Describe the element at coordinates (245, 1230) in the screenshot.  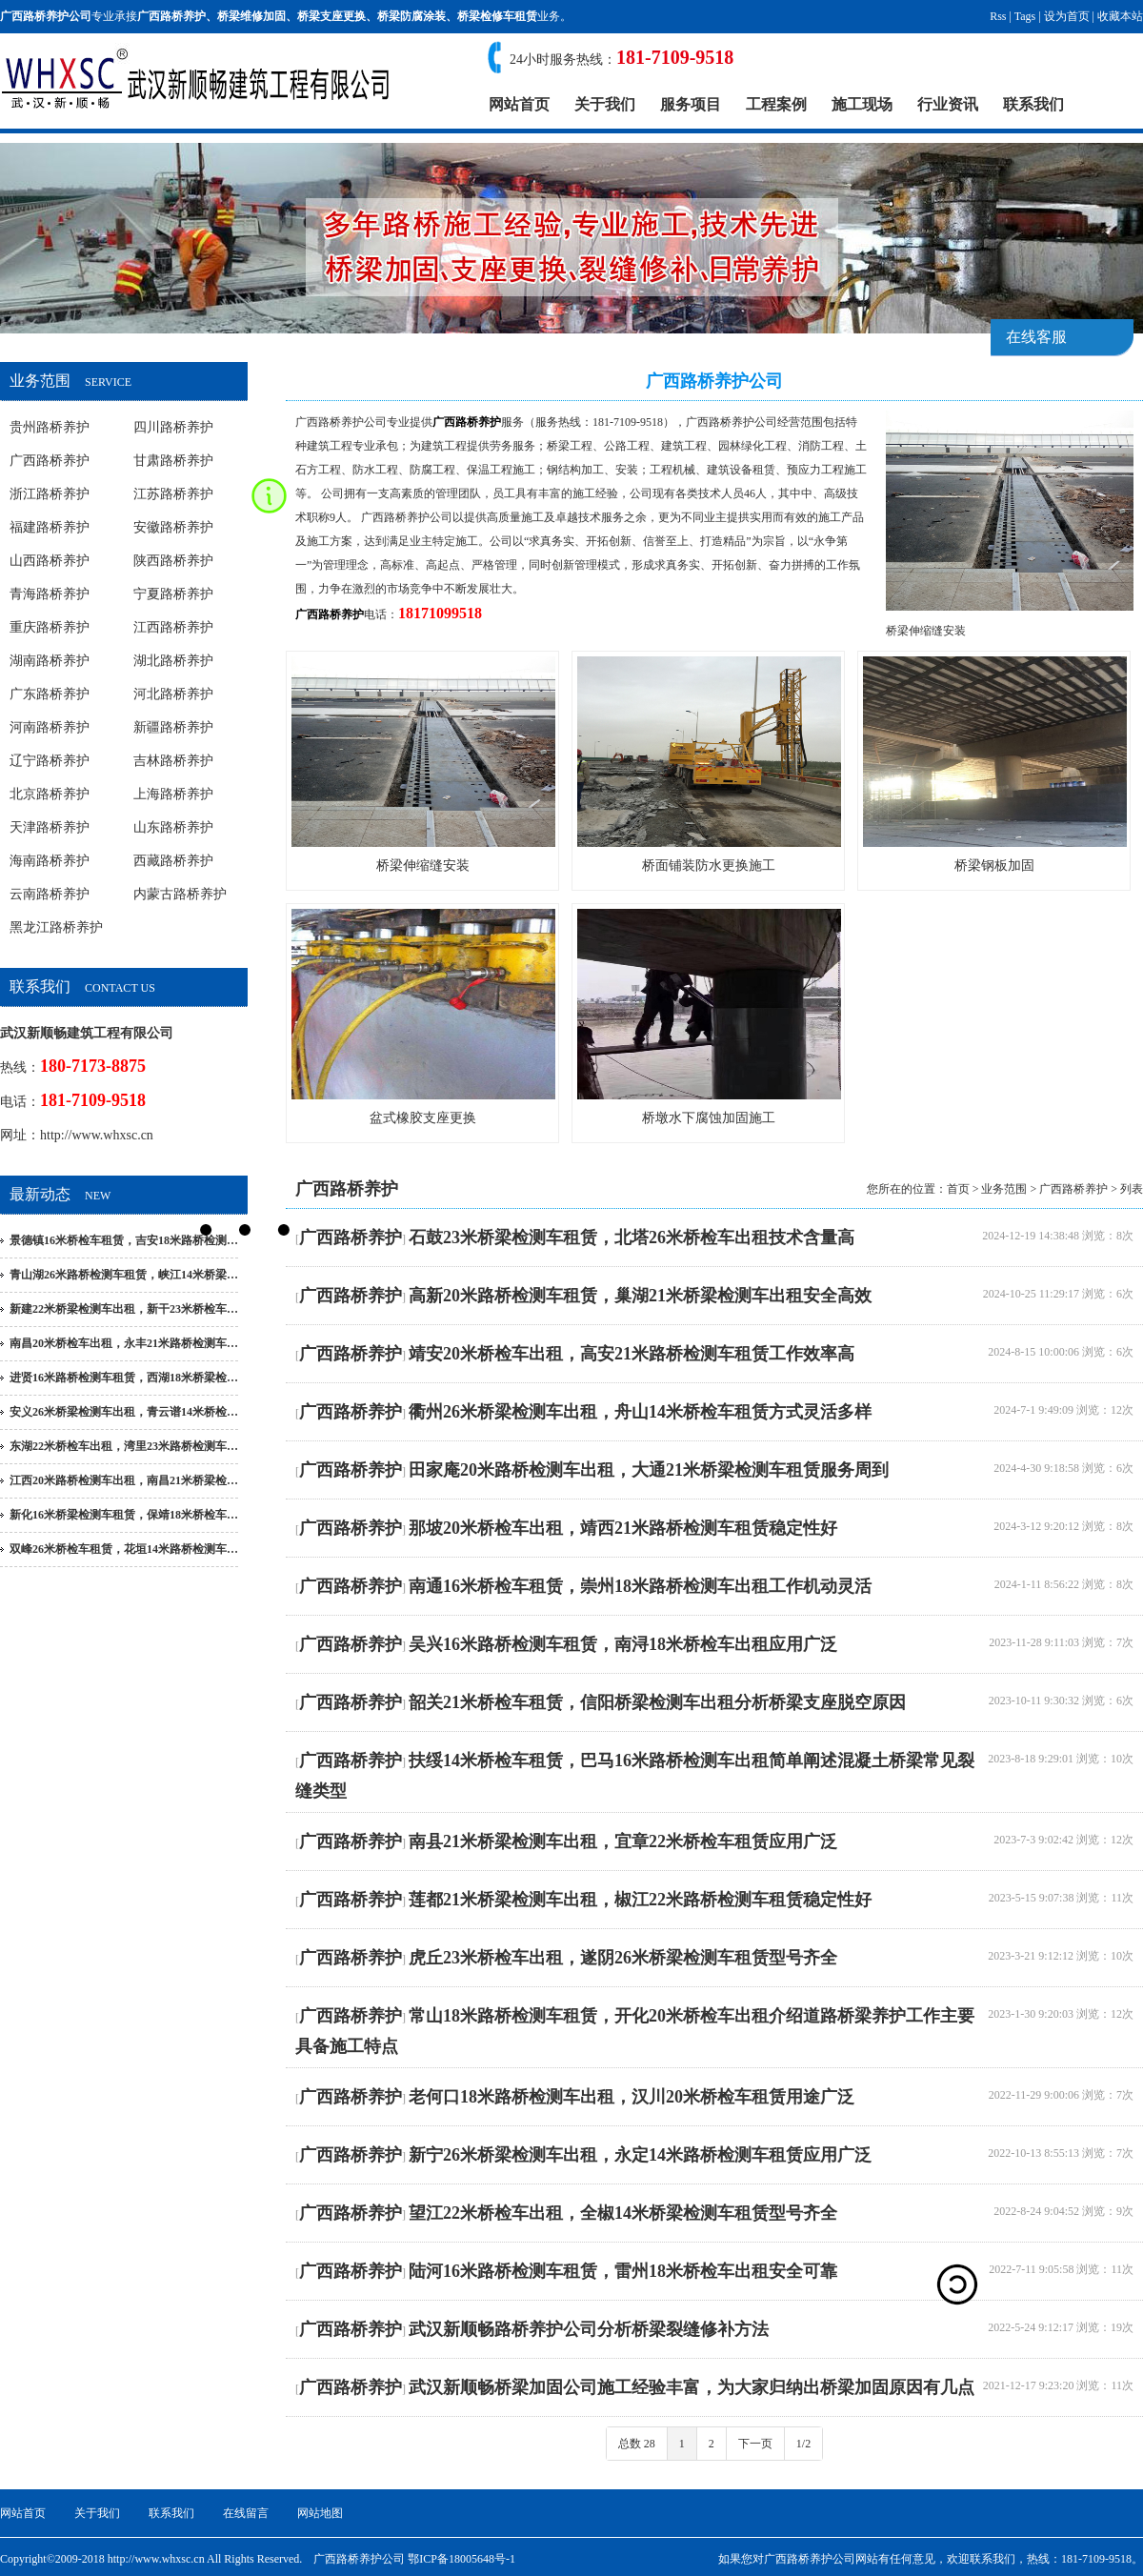
I see `access more options or actions` at that location.